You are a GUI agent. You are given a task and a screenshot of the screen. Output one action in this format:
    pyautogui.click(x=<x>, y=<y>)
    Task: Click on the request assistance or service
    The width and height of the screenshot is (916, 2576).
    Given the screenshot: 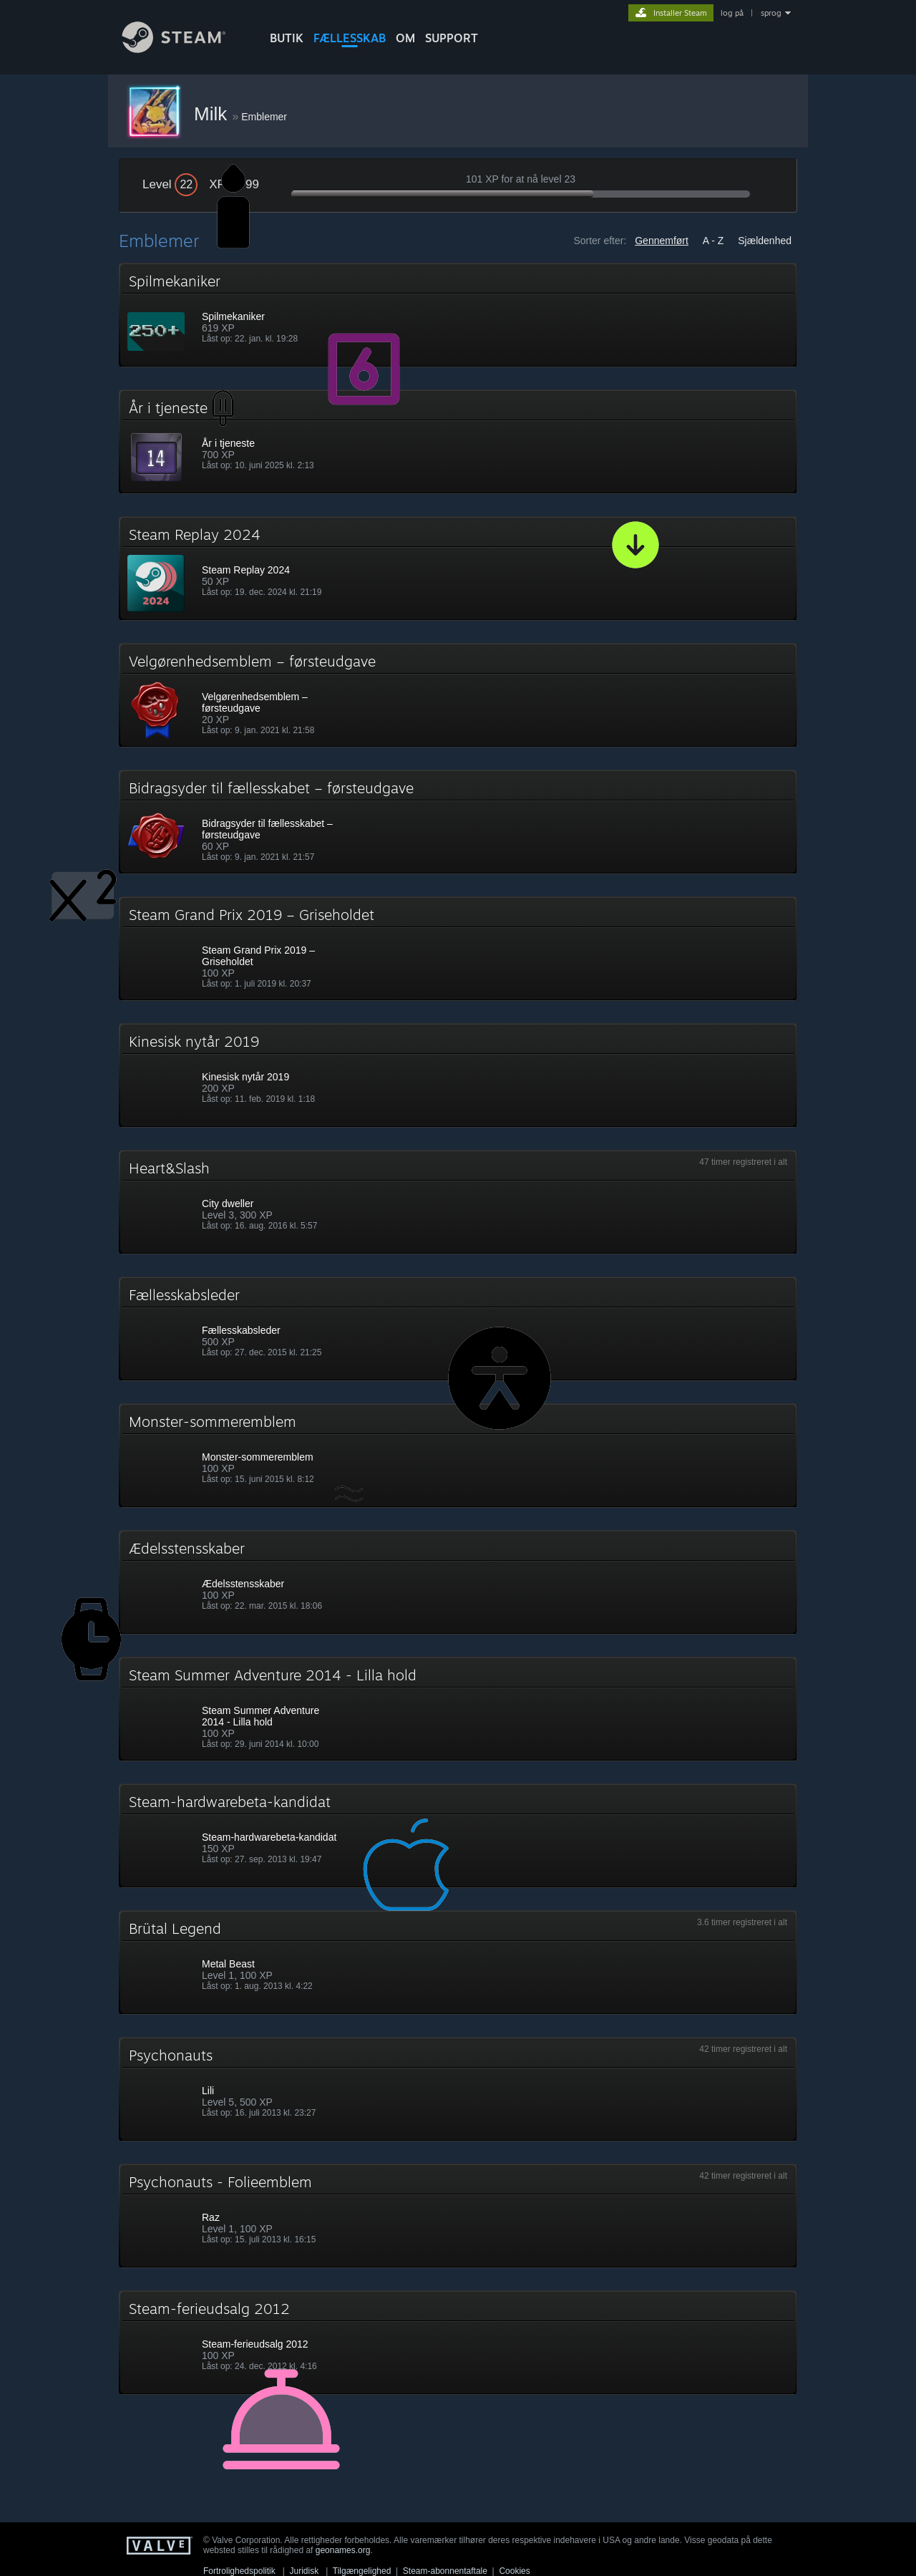 What is the action you would take?
    pyautogui.click(x=281, y=2424)
    